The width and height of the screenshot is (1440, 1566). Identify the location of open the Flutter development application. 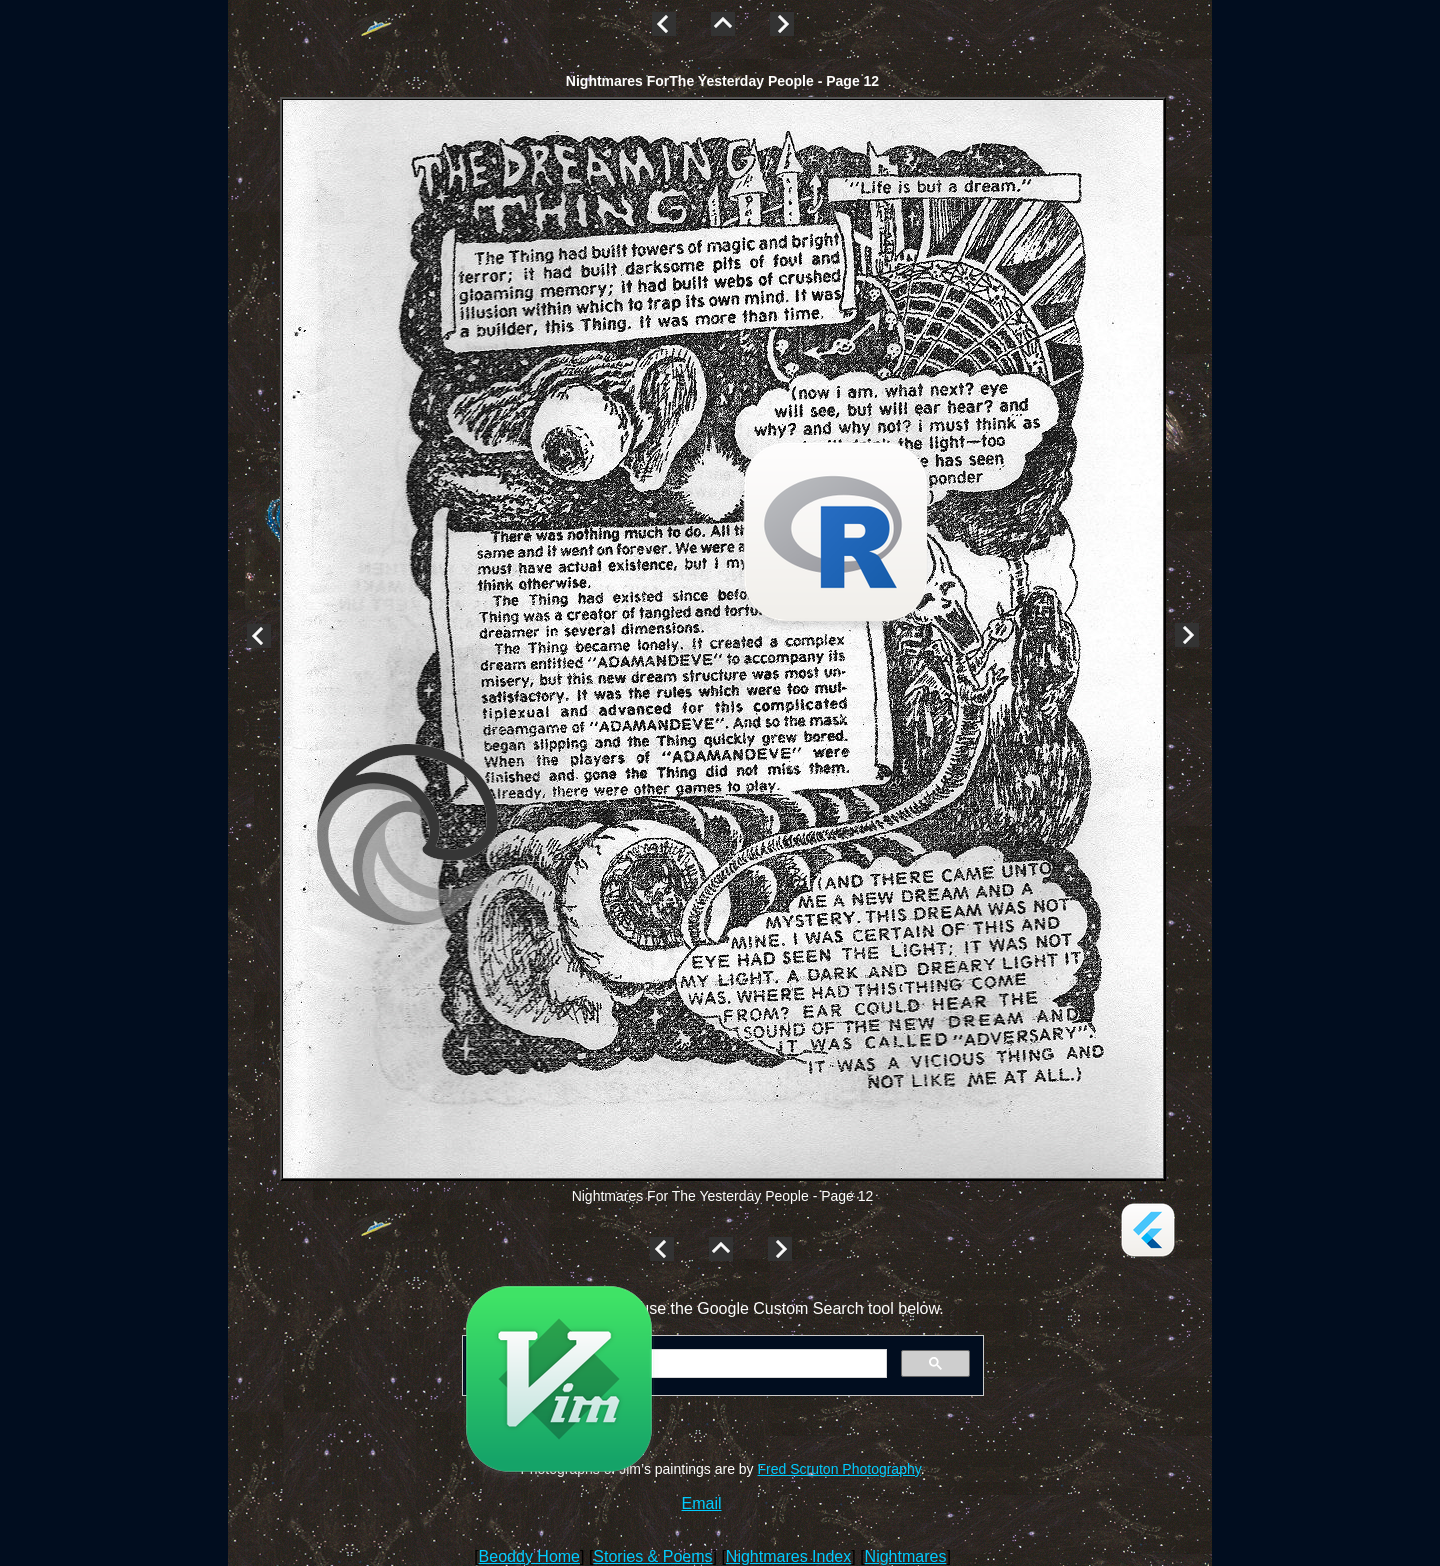
(1148, 1230).